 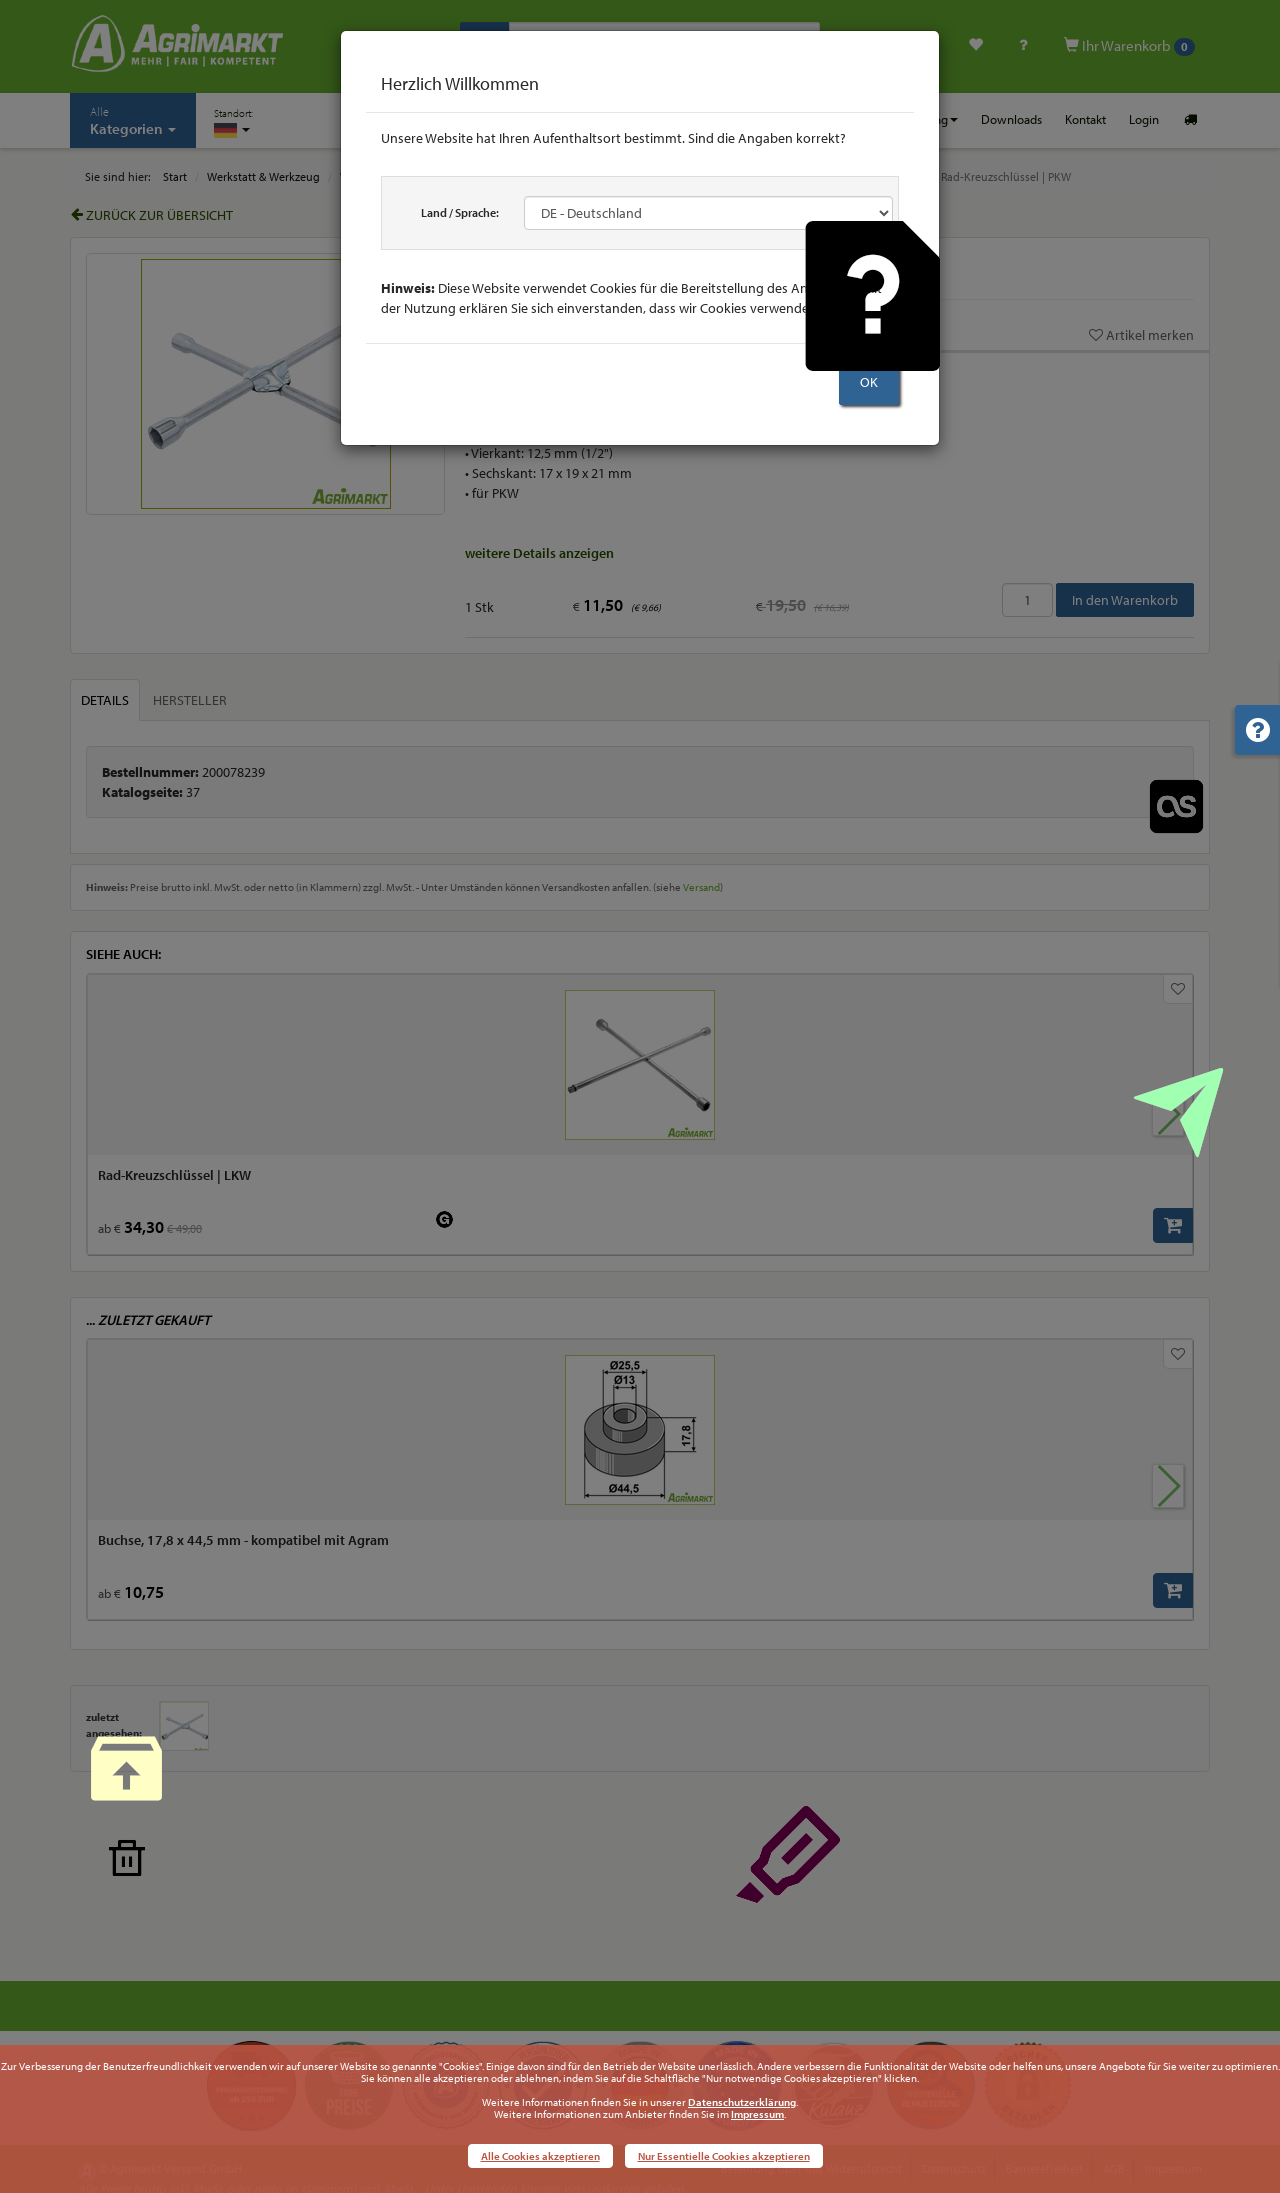 I want to click on send plane logo, so click(x=1180, y=1111).